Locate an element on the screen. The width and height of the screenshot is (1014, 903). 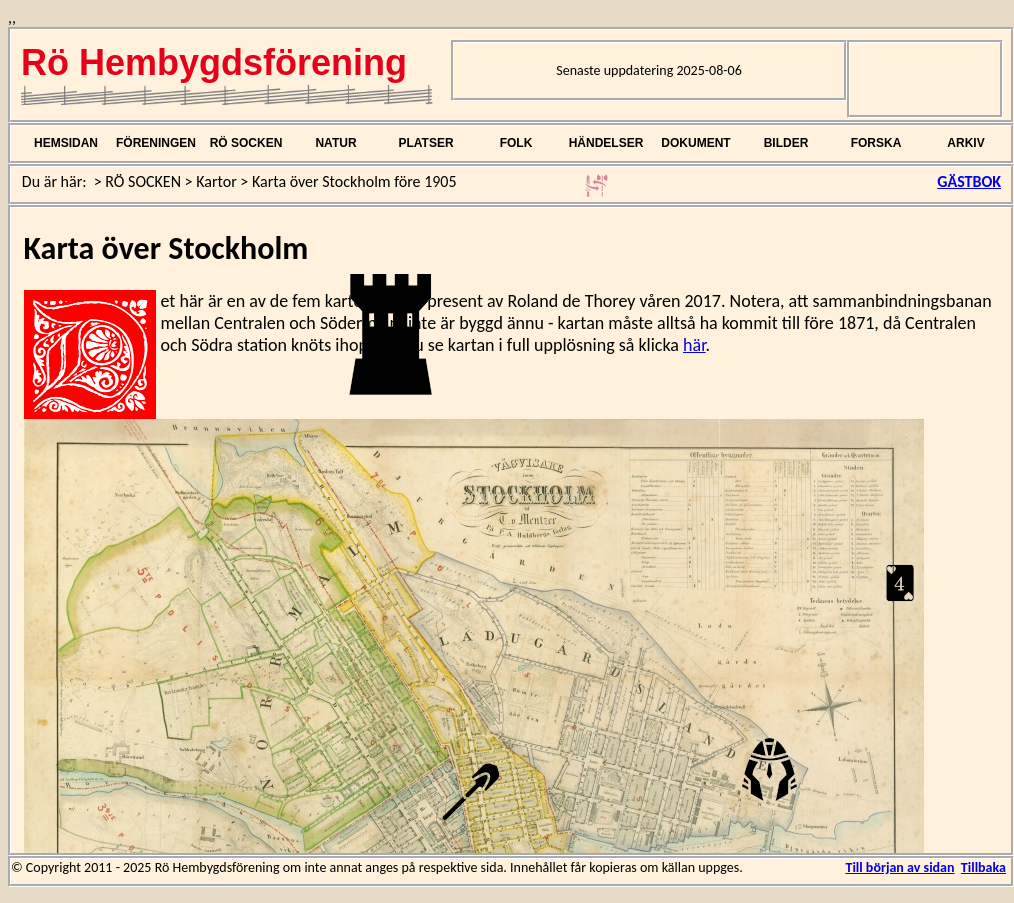
switch between equipped weapons is located at coordinates (596, 185).